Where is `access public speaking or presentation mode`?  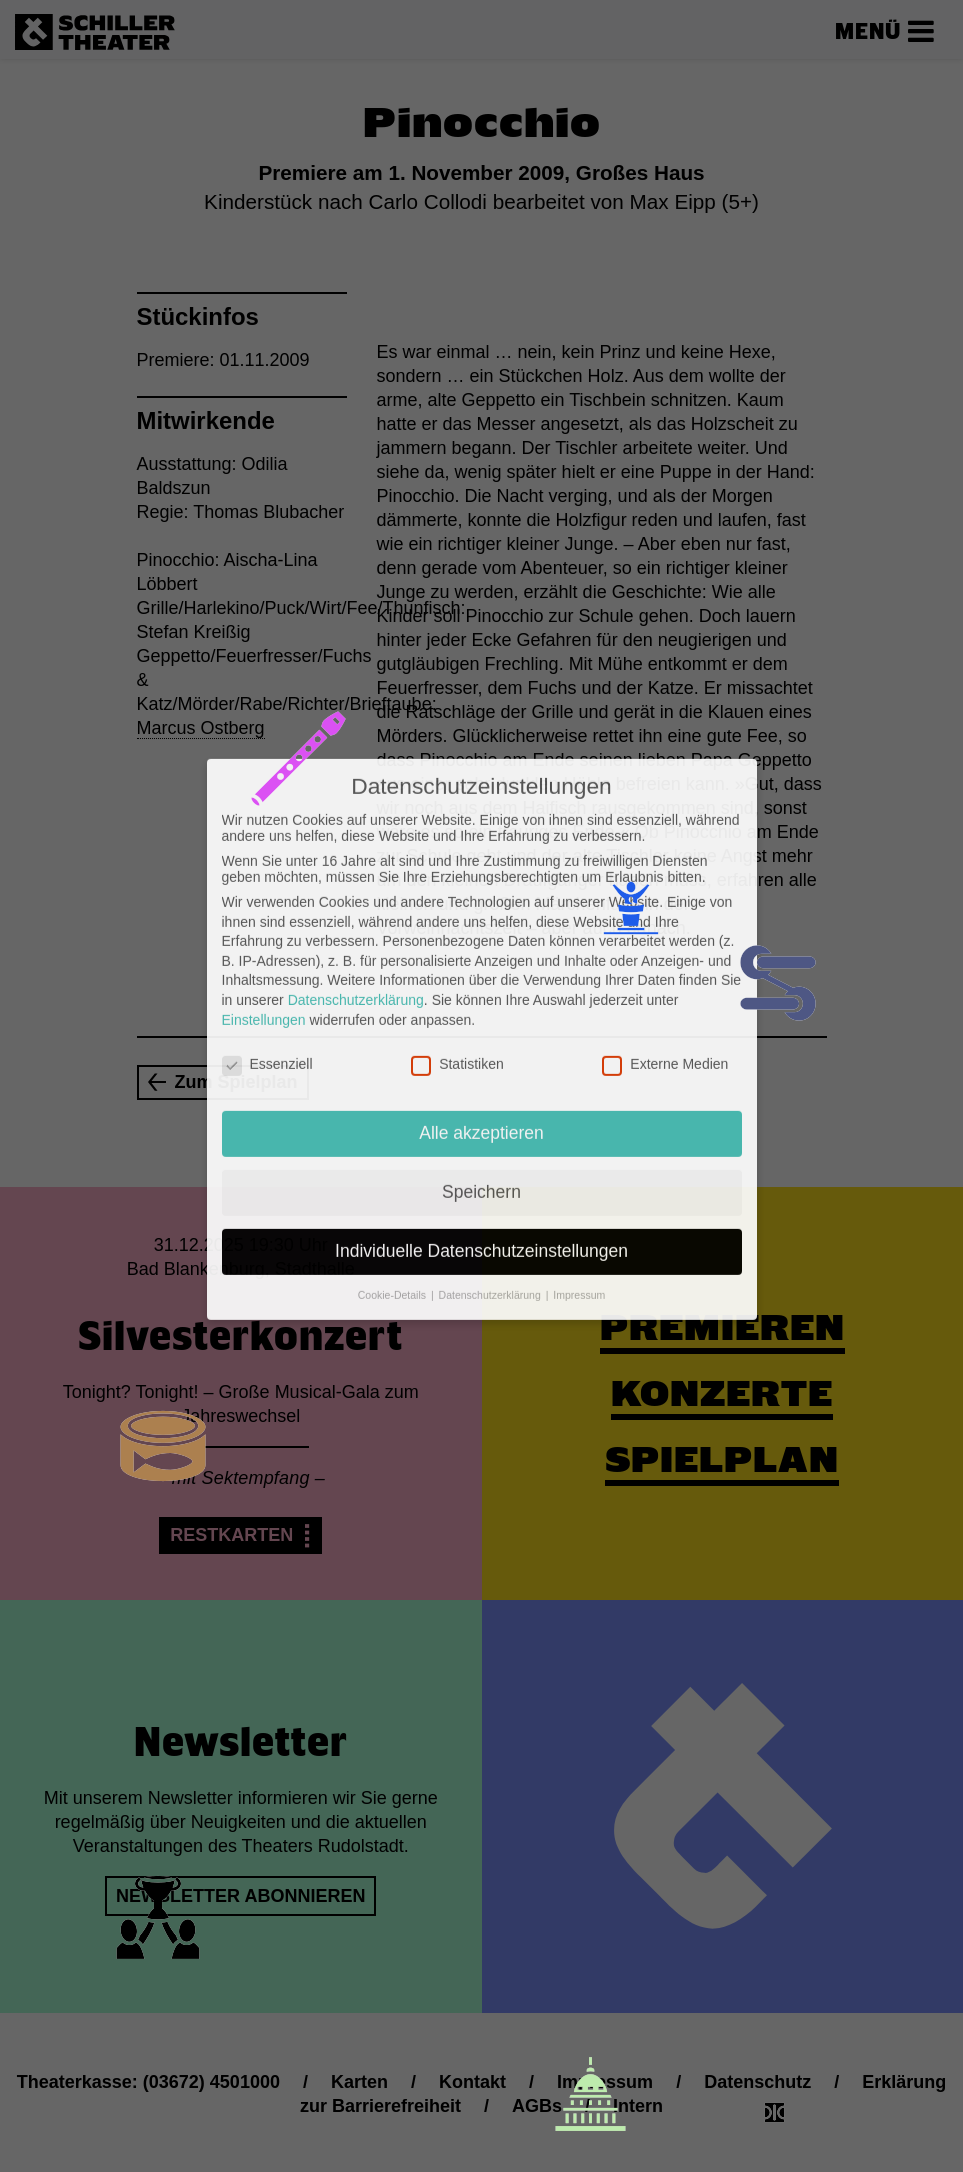 access public speaking or presentation mode is located at coordinates (631, 907).